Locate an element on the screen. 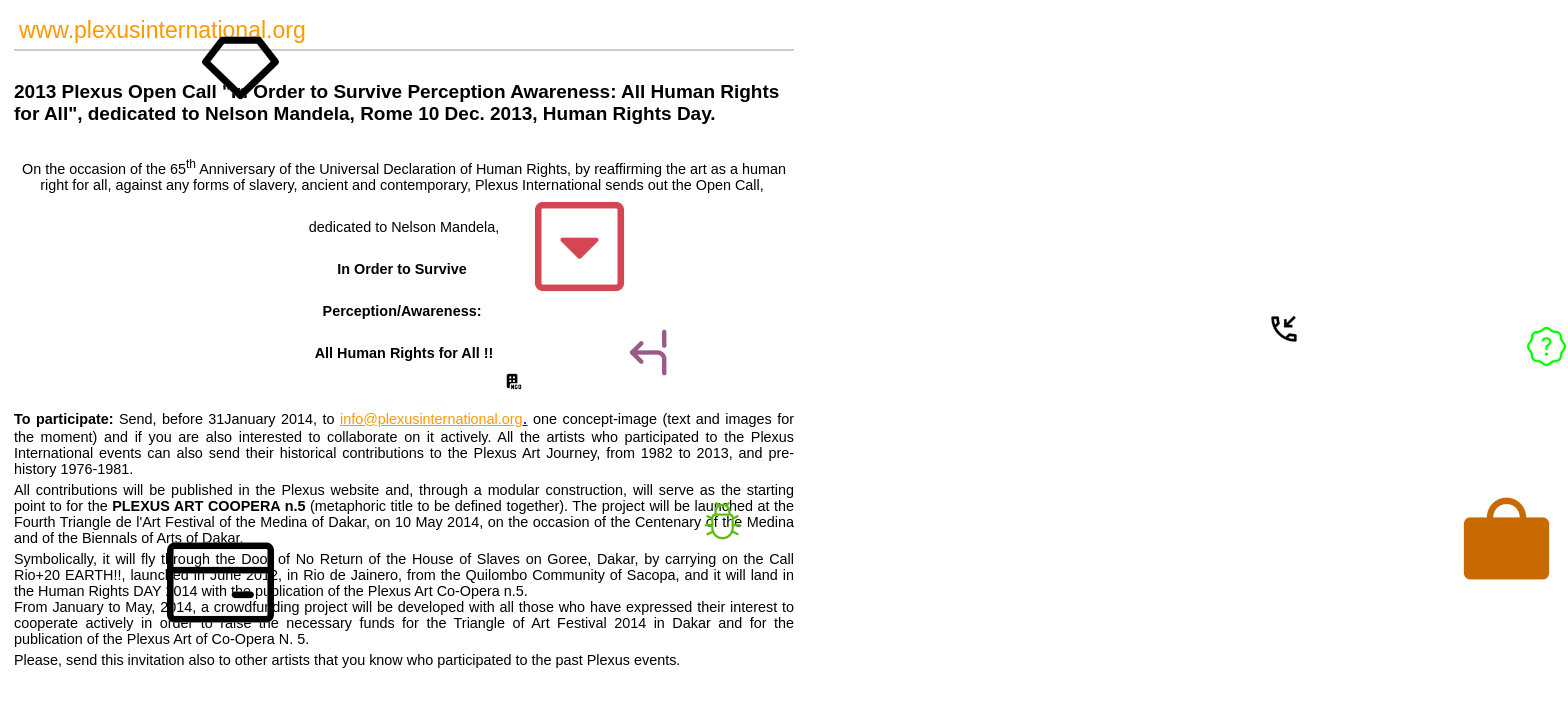 This screenshot has height=720, width=1568. report a bug or issue is located at coordinates (722, 521).